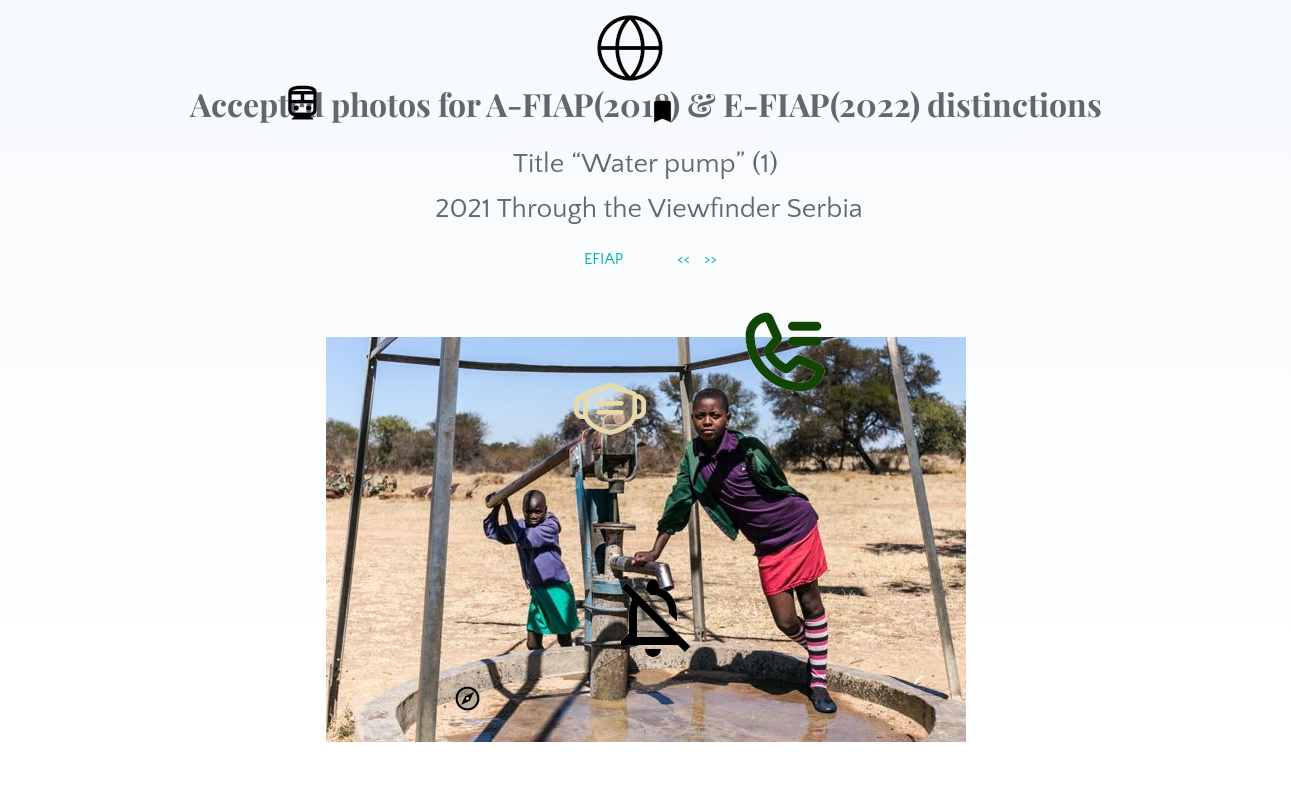  What do you see at coordinates (467, 698) in the screenshot?
I see `explore nearby places or content` at bounding box center [467, 698].